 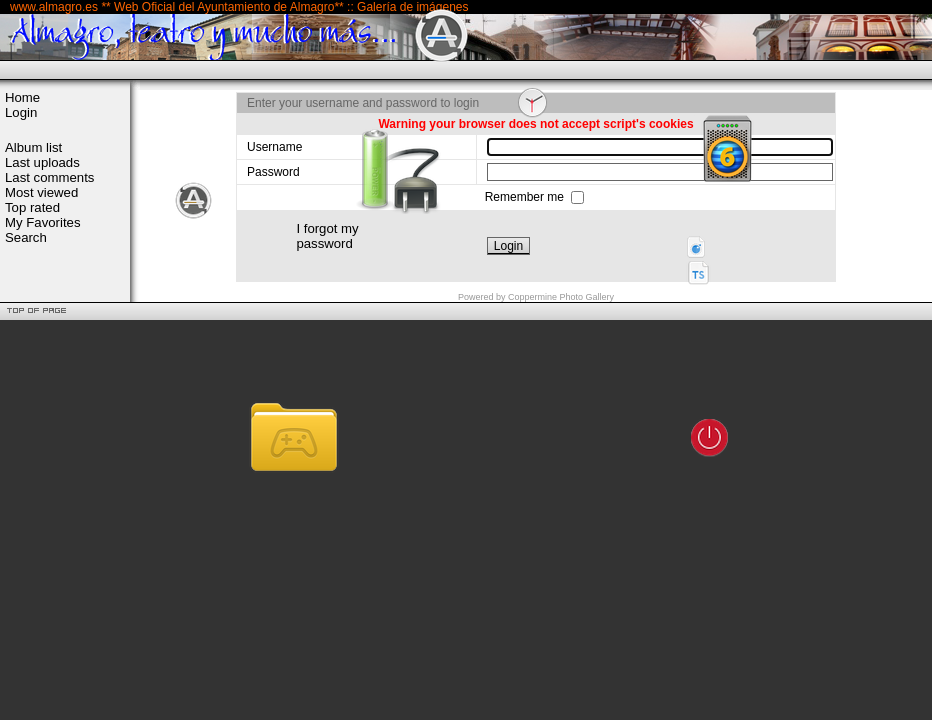 I want to click on check for available software updates, so click(x=441, y=35).